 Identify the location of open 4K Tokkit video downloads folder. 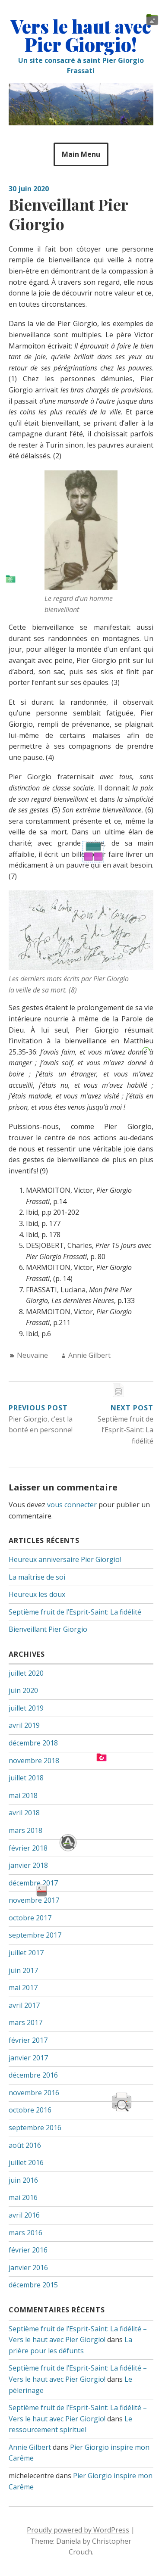
(102, 1758).